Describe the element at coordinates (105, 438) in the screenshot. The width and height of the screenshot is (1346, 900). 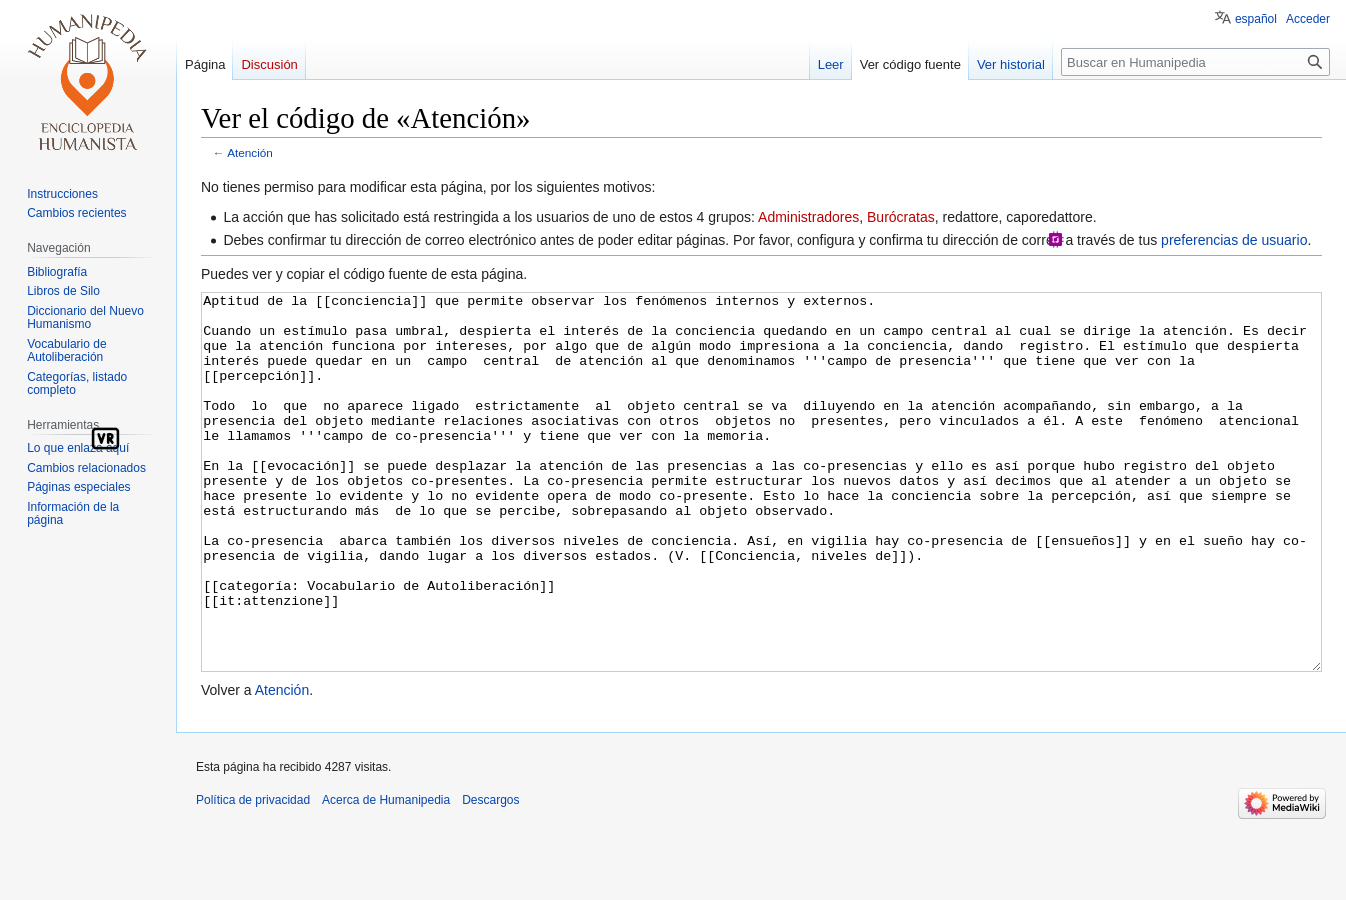
I see `access virtual reality mode or features` at that location.